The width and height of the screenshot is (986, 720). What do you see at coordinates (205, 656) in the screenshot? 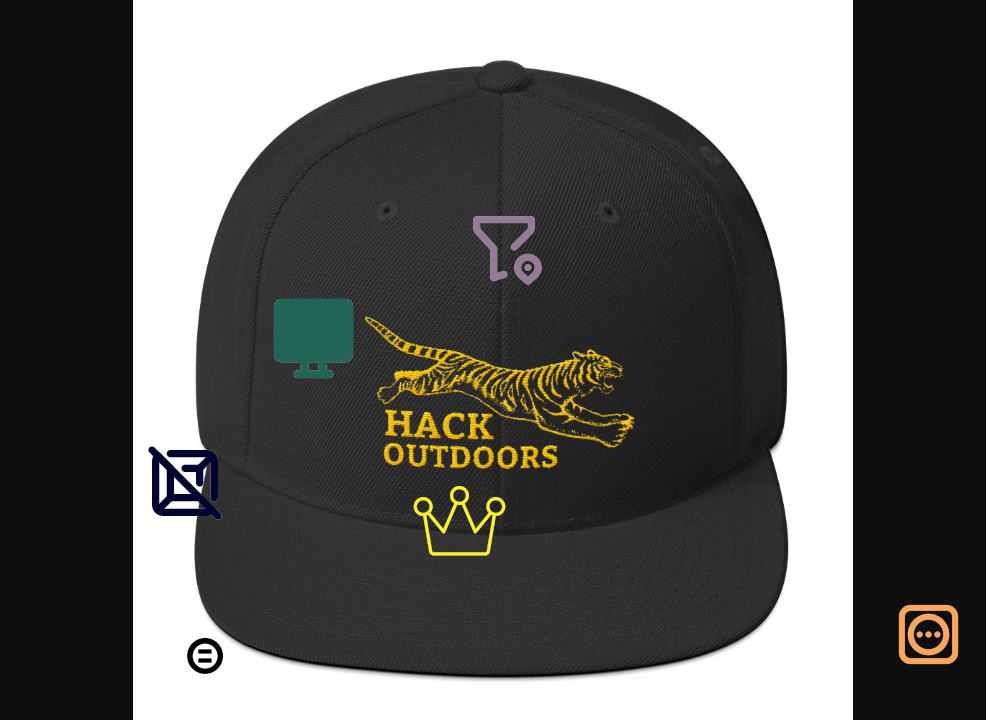
I see `indicates an unverified conditional breakpoint in debug mode` at bounding box center [205, 656].